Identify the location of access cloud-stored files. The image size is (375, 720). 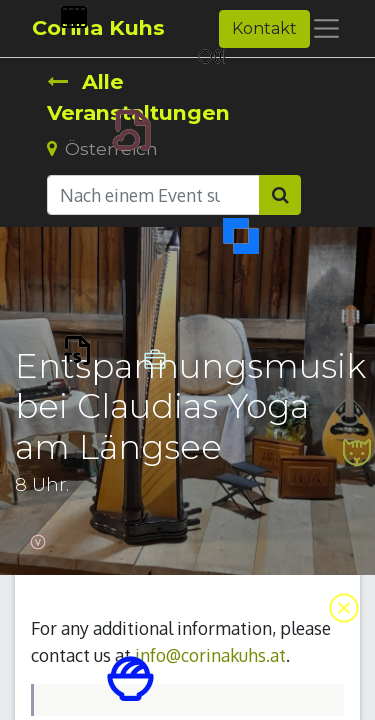
(133, 130).